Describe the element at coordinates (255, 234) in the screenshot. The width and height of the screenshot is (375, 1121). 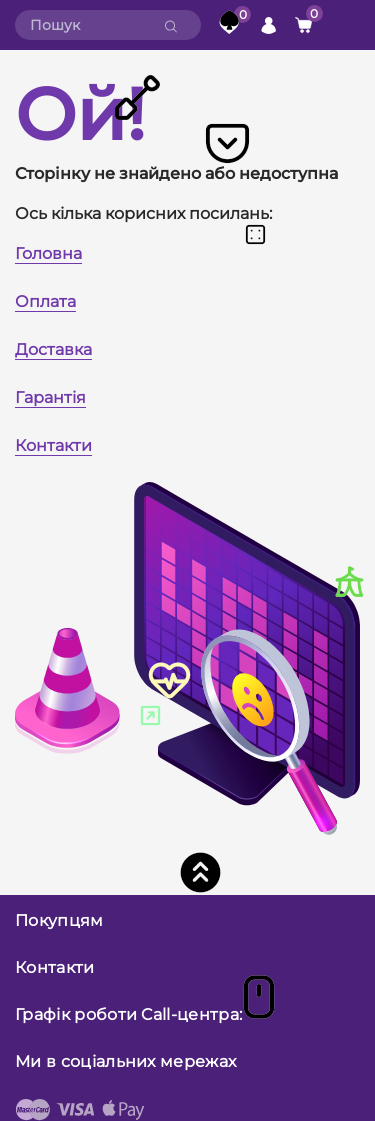
I see `randomize or shuffle content` at that location.